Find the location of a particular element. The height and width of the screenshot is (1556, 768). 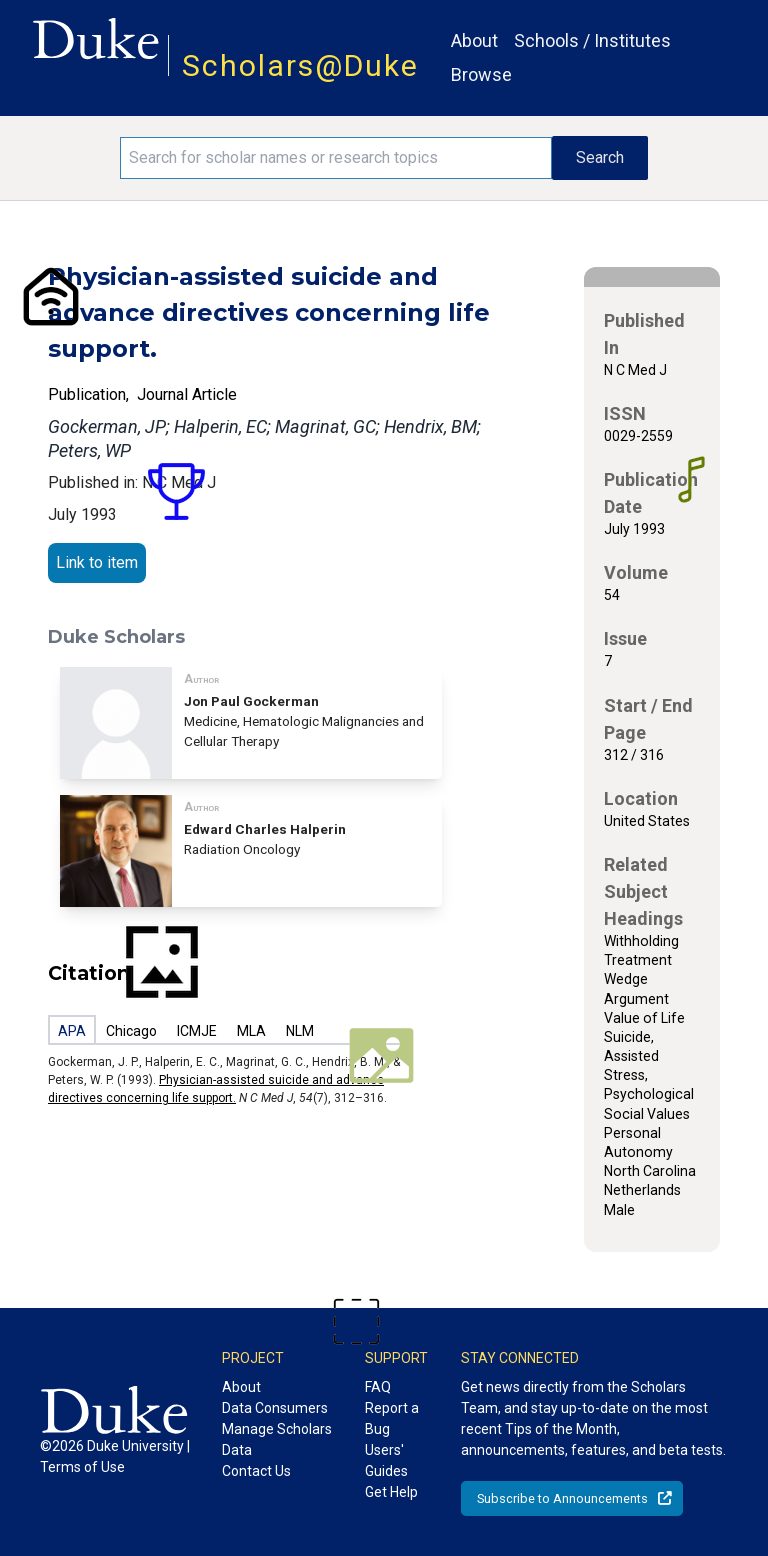

select an area or region is located at coordinates (356, 1321).